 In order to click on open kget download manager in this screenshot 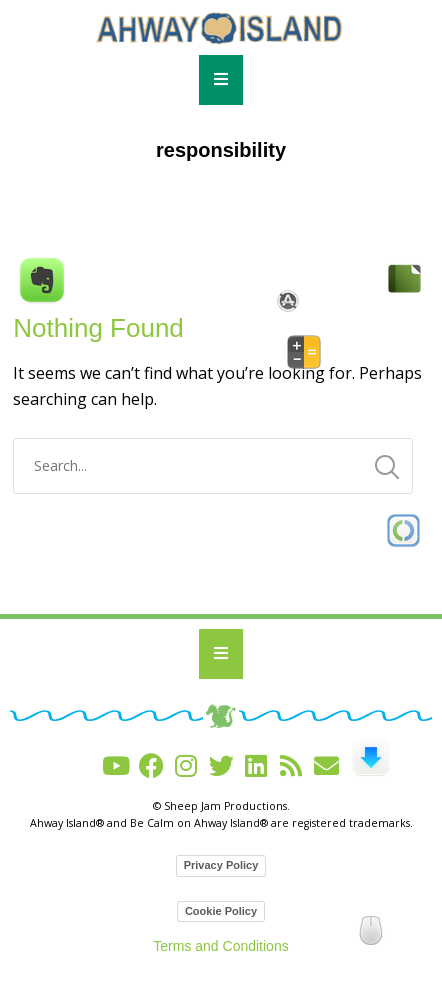, I will do `click(371, 757)`.